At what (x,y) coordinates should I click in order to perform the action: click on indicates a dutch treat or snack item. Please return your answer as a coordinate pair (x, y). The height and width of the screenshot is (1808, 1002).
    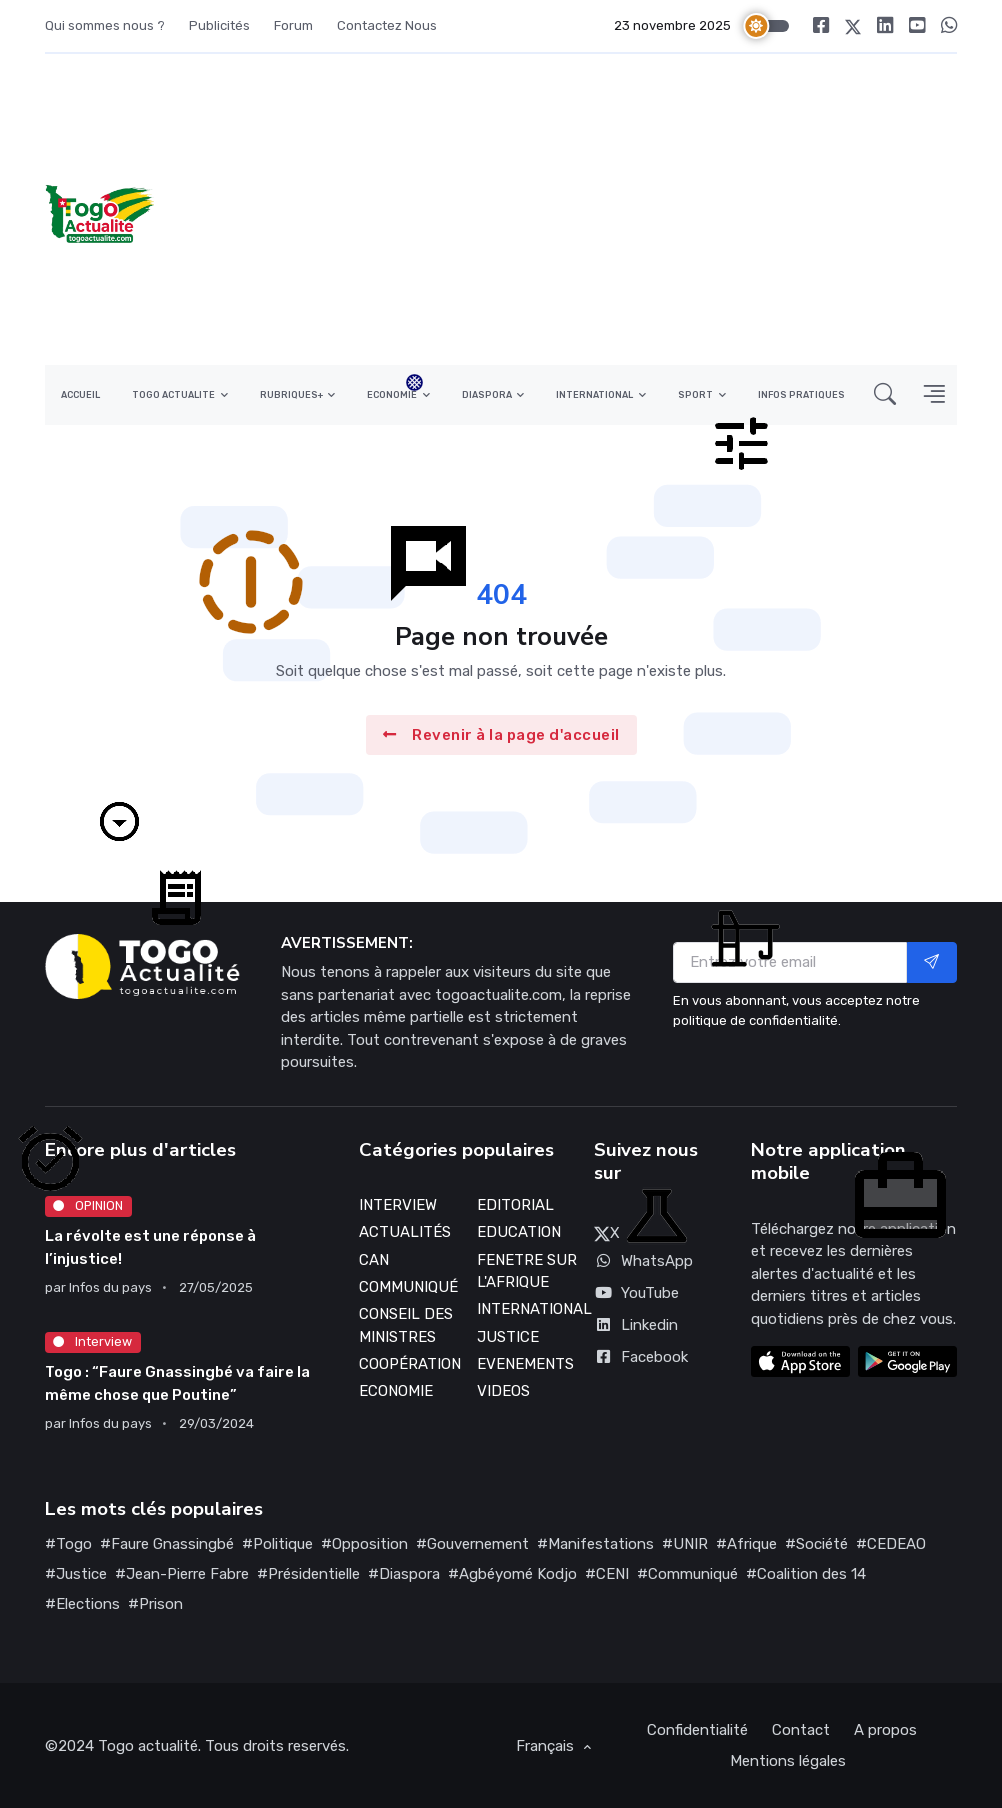
    Looking at the image, I should click on (414, 382).